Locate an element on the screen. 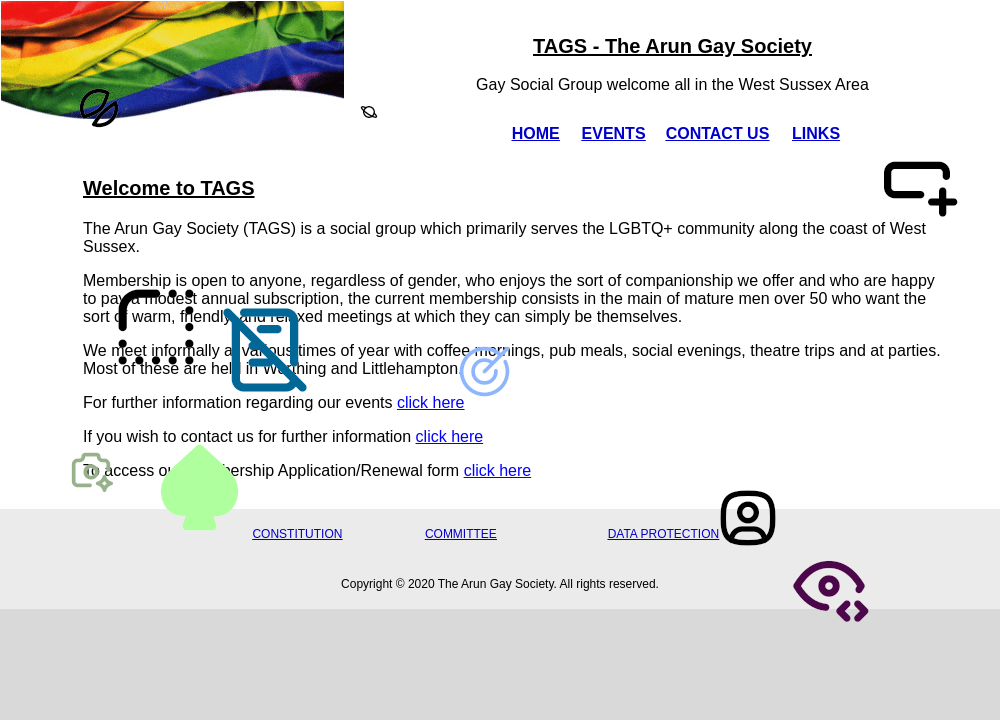 The height and width of the screenshot is (720, 1000). explore global or worldwide content is located at coordinates (369, 112).